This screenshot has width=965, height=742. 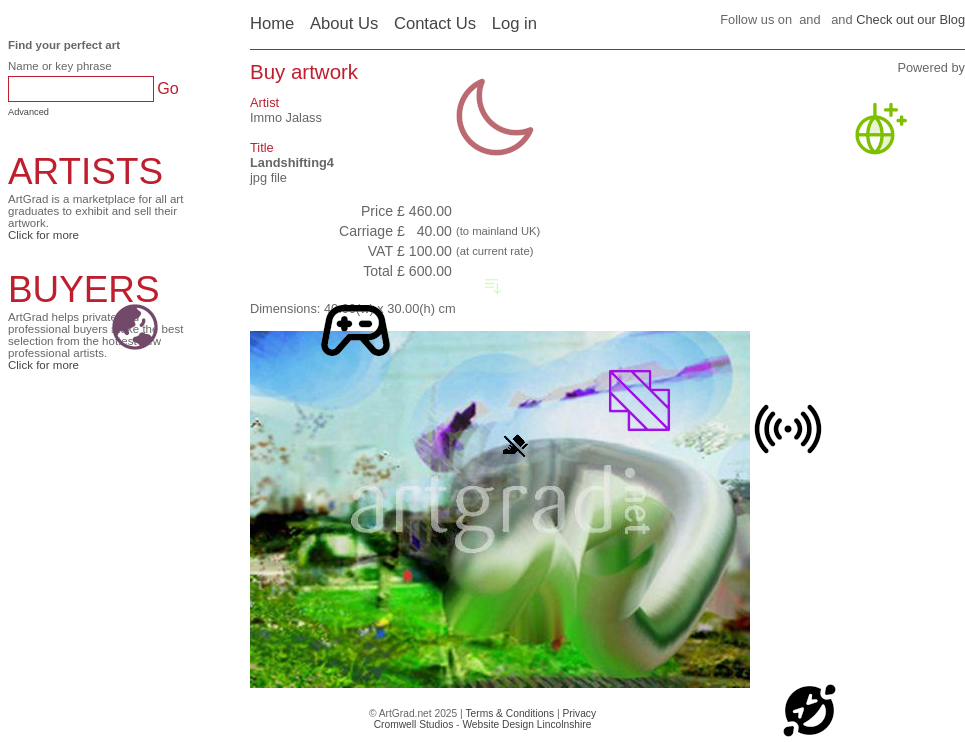 I want to click on sort list in descending order, so click(x=493, y=286).